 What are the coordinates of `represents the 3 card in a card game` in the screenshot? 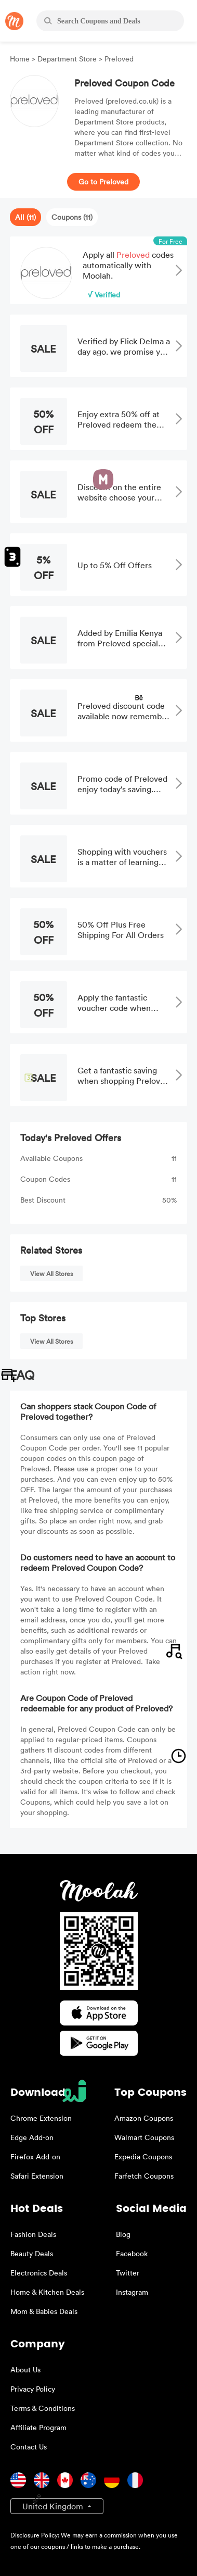 It's located at (12, 557).